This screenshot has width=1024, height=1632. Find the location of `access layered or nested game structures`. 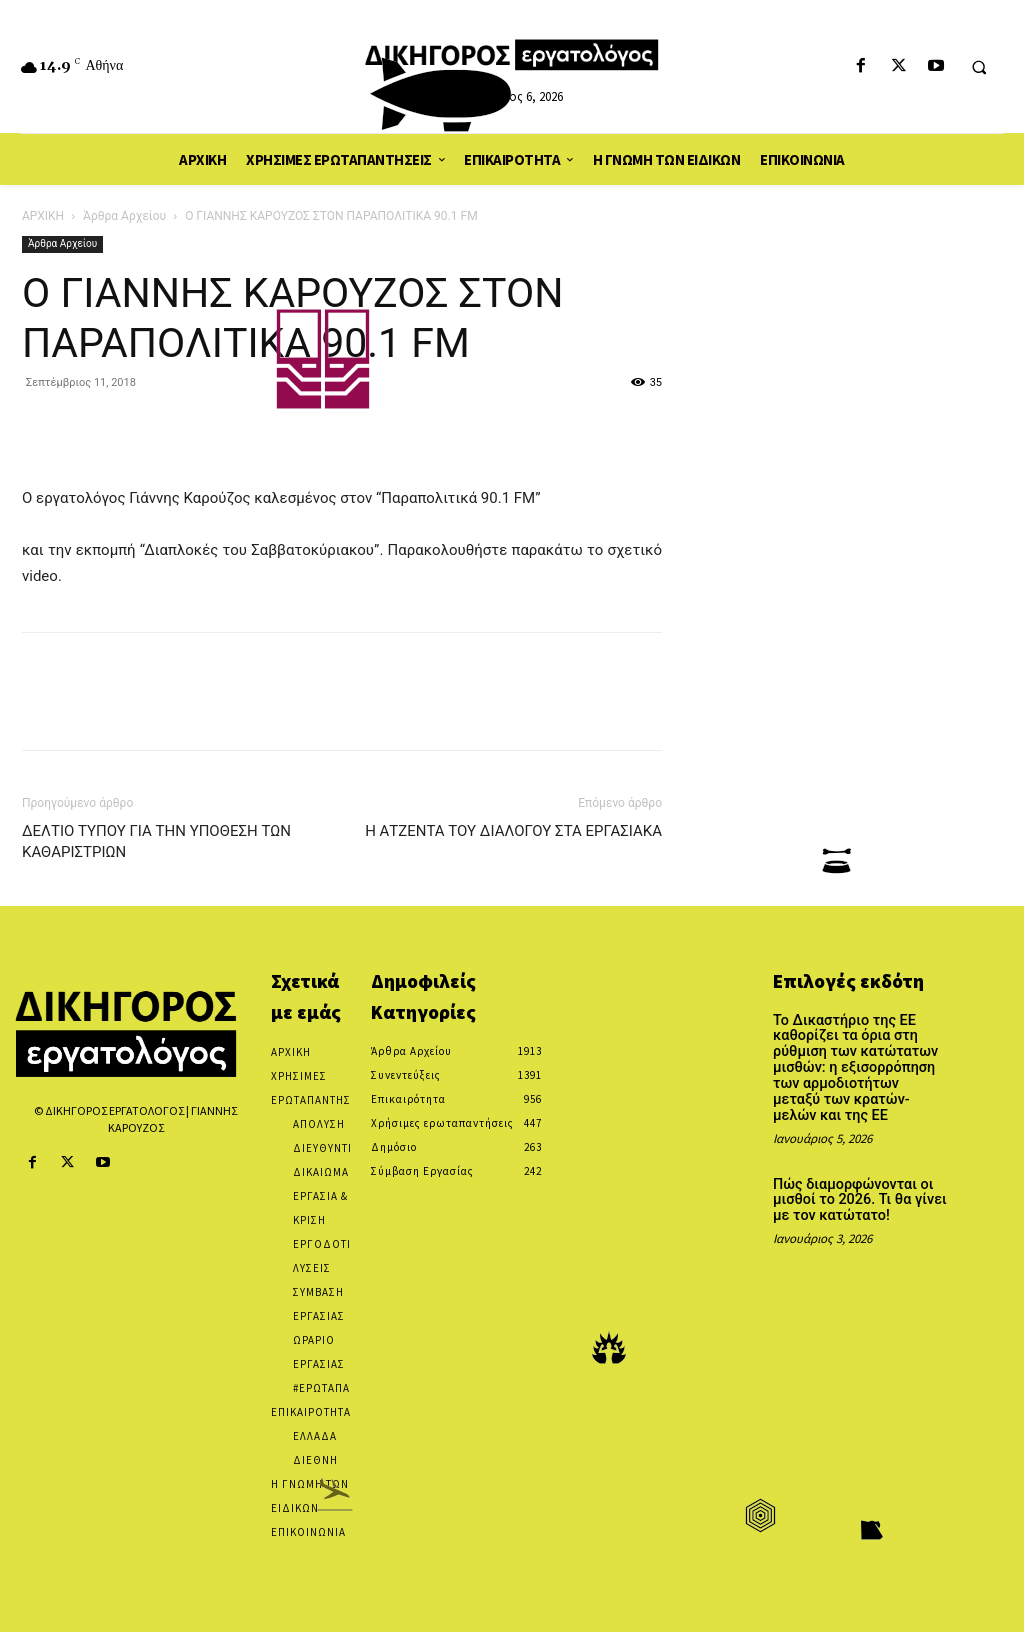

access layered or nested game structures is located at coordinates (760, 1515).